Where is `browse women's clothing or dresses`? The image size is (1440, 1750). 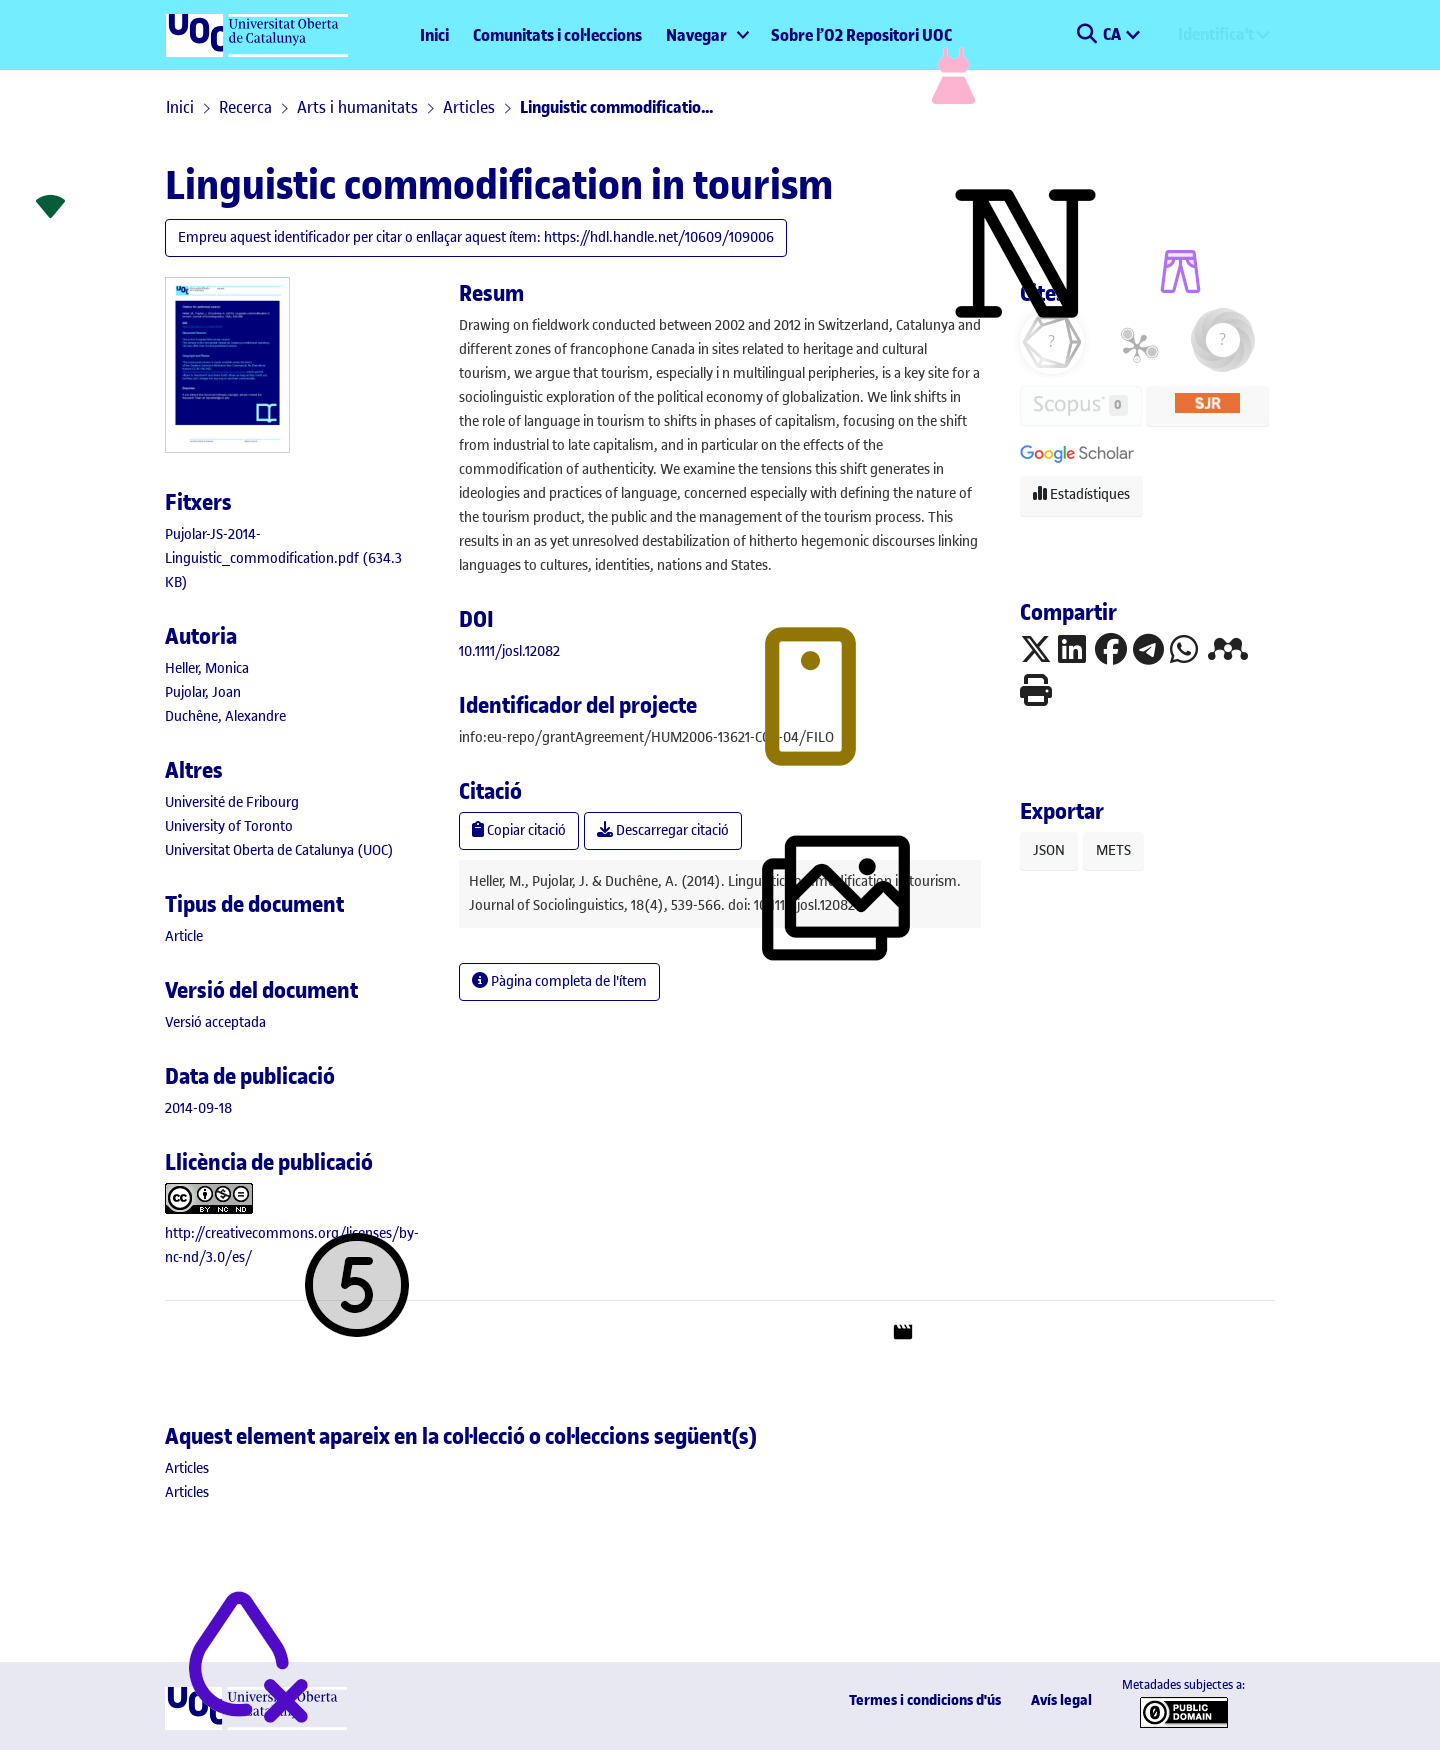
browse women's clothing or dresses is located at coordinates (953, 78).